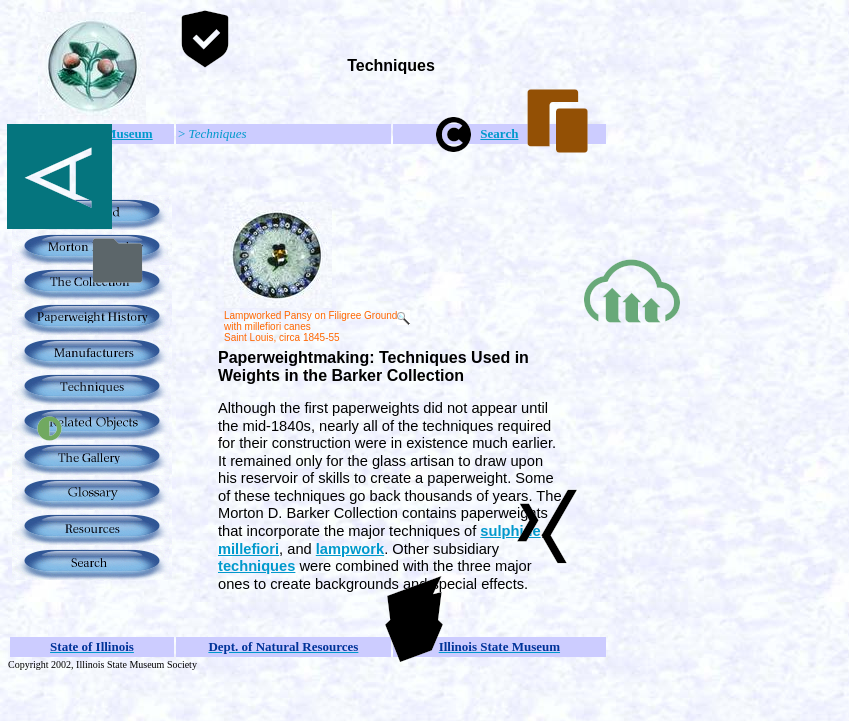 This screenshot has height=721, width=849. Describe the element at coordinates (414, 619) in the screenshot. I see `visit BoardGameGeek website` at that location.